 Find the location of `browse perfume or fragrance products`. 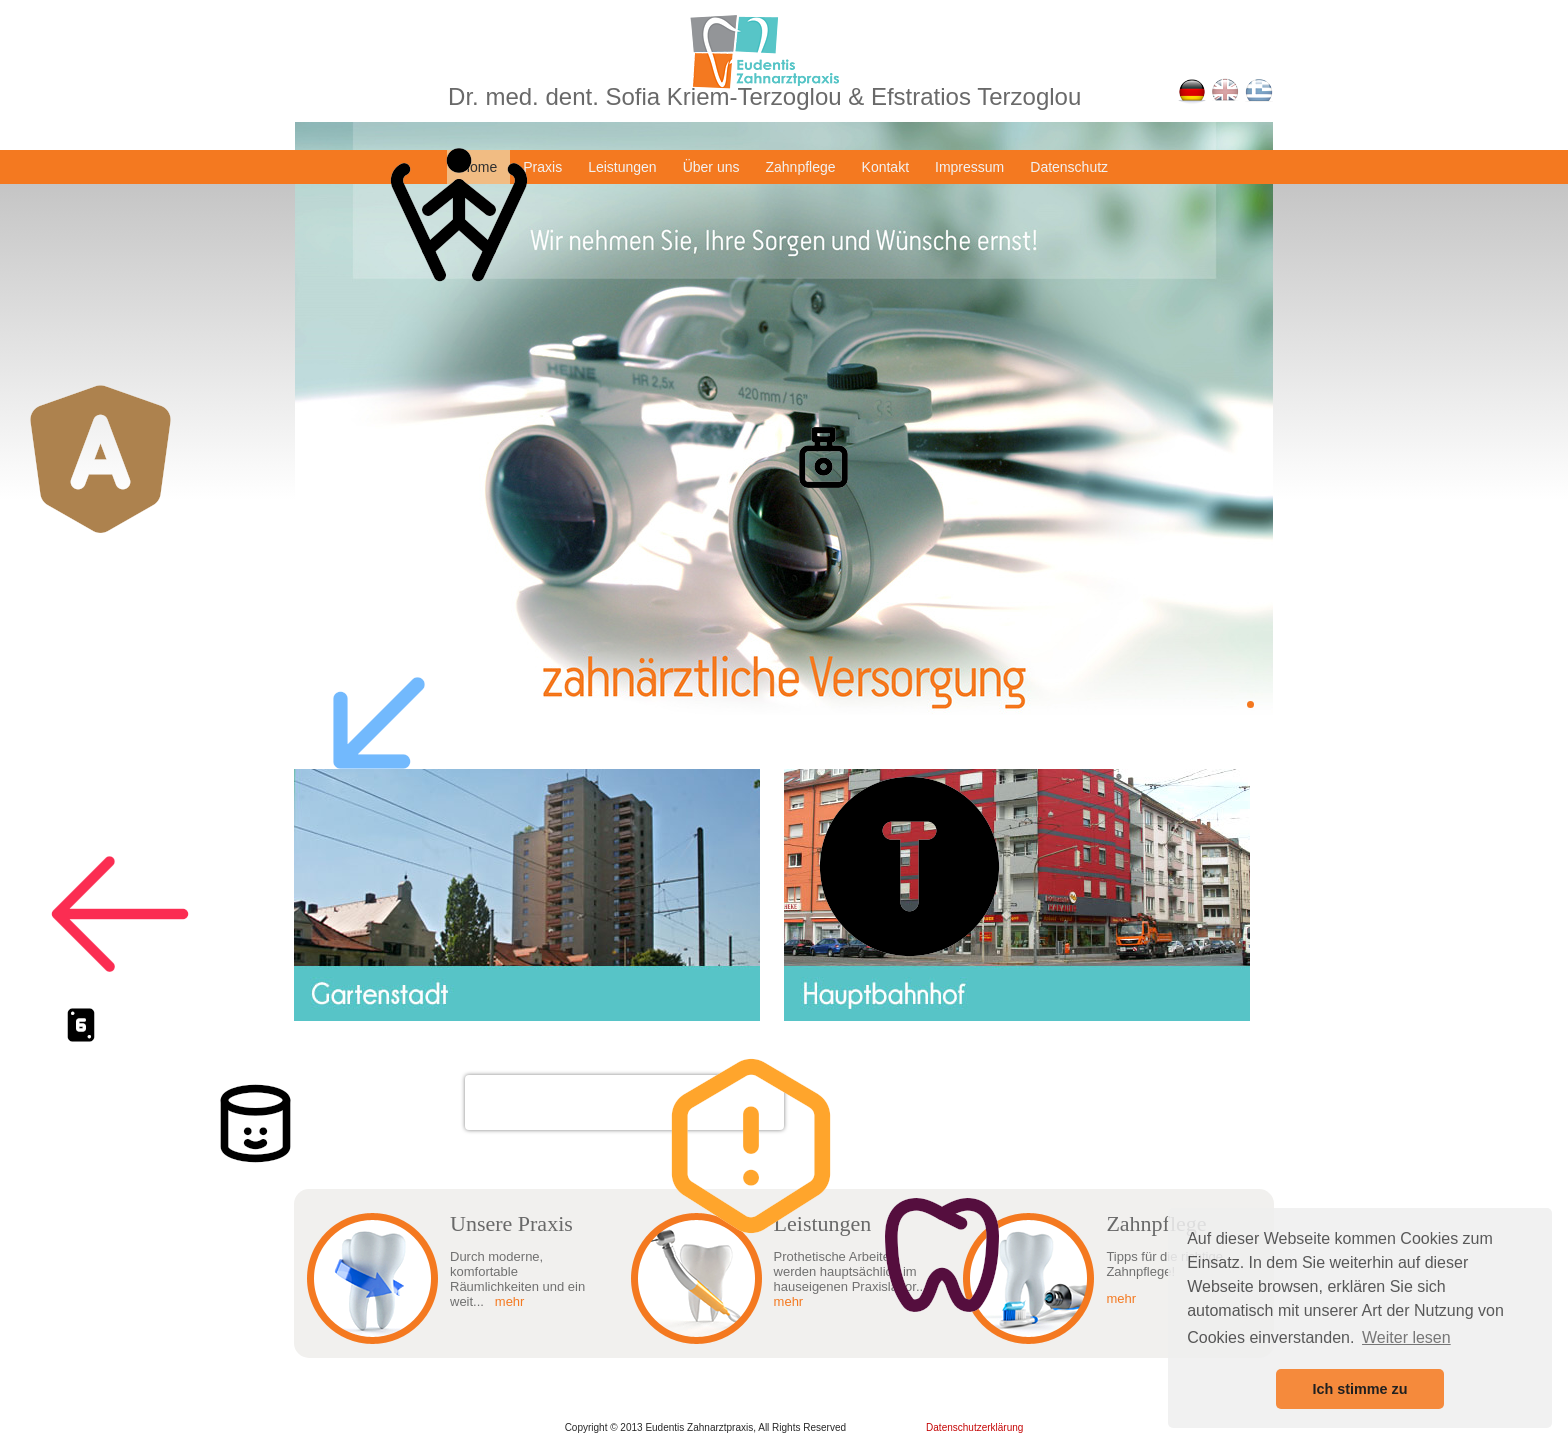

browse perfume or fragrance products is located at coordinates (823, 457).